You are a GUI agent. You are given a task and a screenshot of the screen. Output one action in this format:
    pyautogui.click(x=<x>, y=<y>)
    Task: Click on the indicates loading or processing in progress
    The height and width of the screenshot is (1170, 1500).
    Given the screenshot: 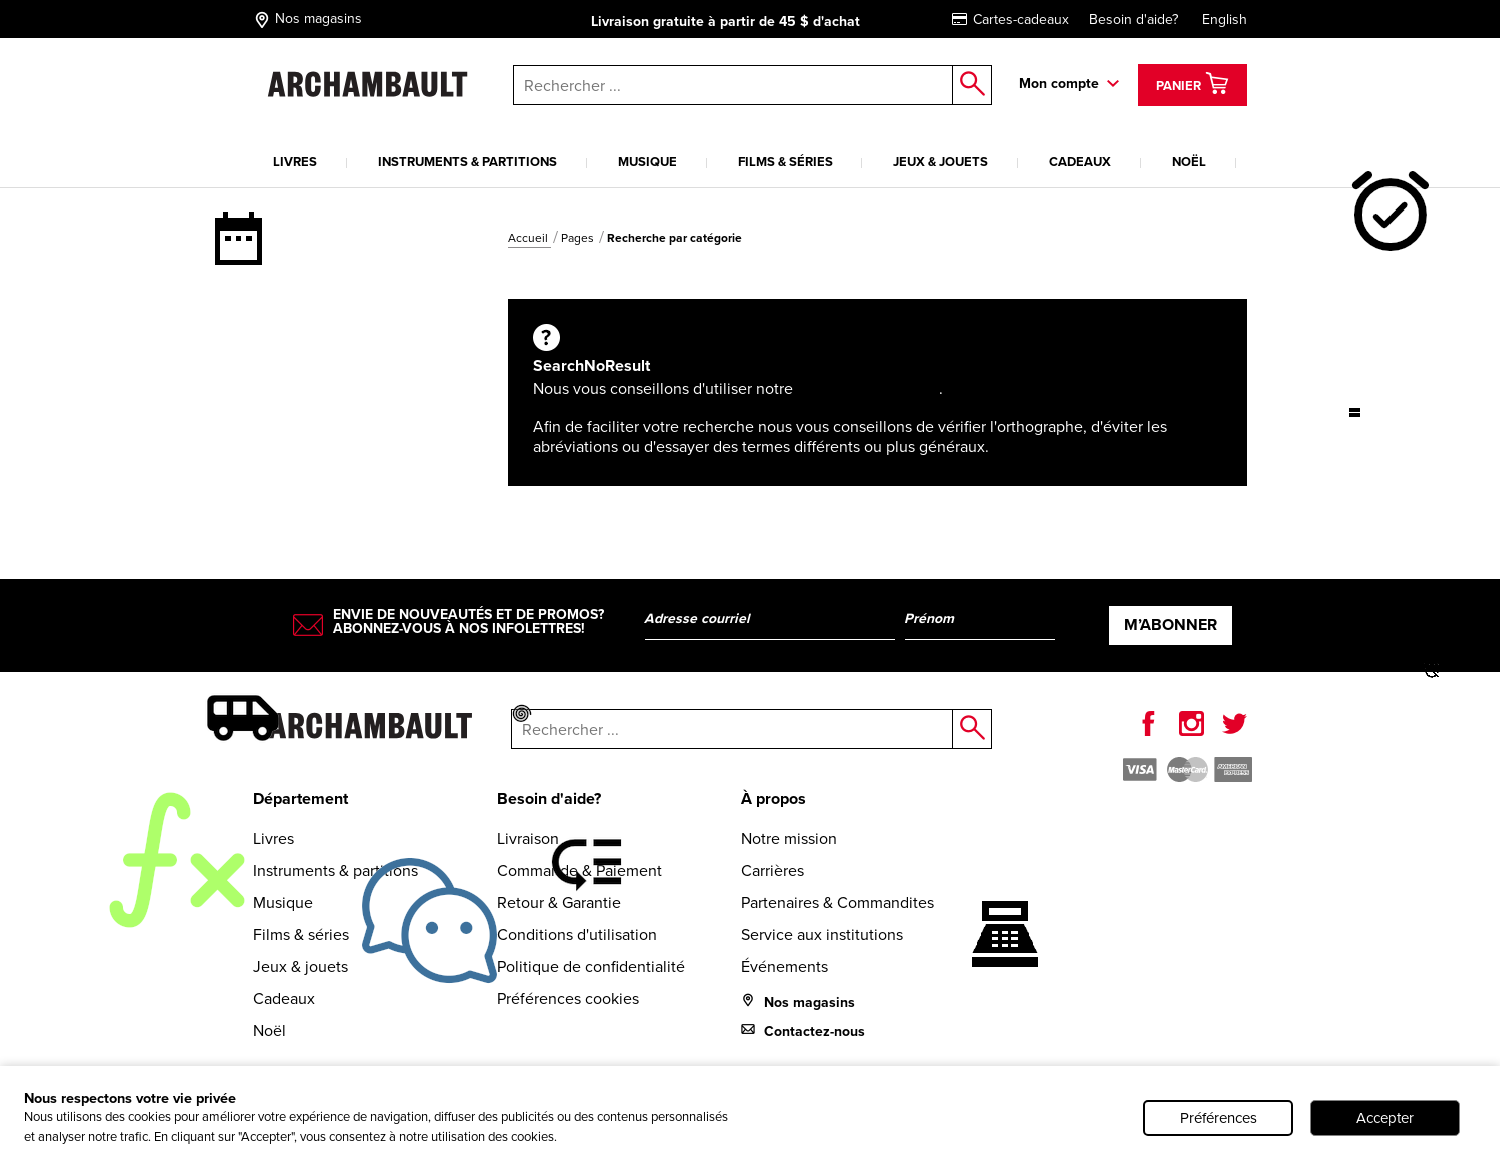 What is the action you would take?
    pyautogui.click(x=521, y=713)
    